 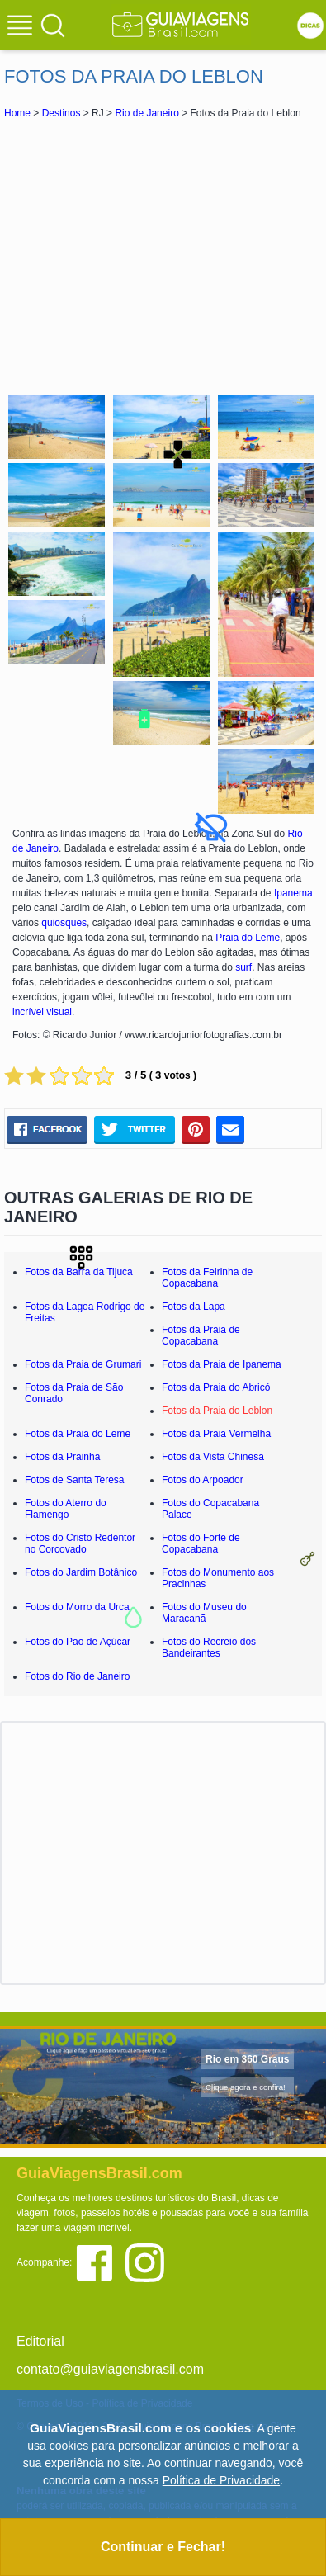 I want to click on disable airship or blimp tracking, so click(x=210, y=827).